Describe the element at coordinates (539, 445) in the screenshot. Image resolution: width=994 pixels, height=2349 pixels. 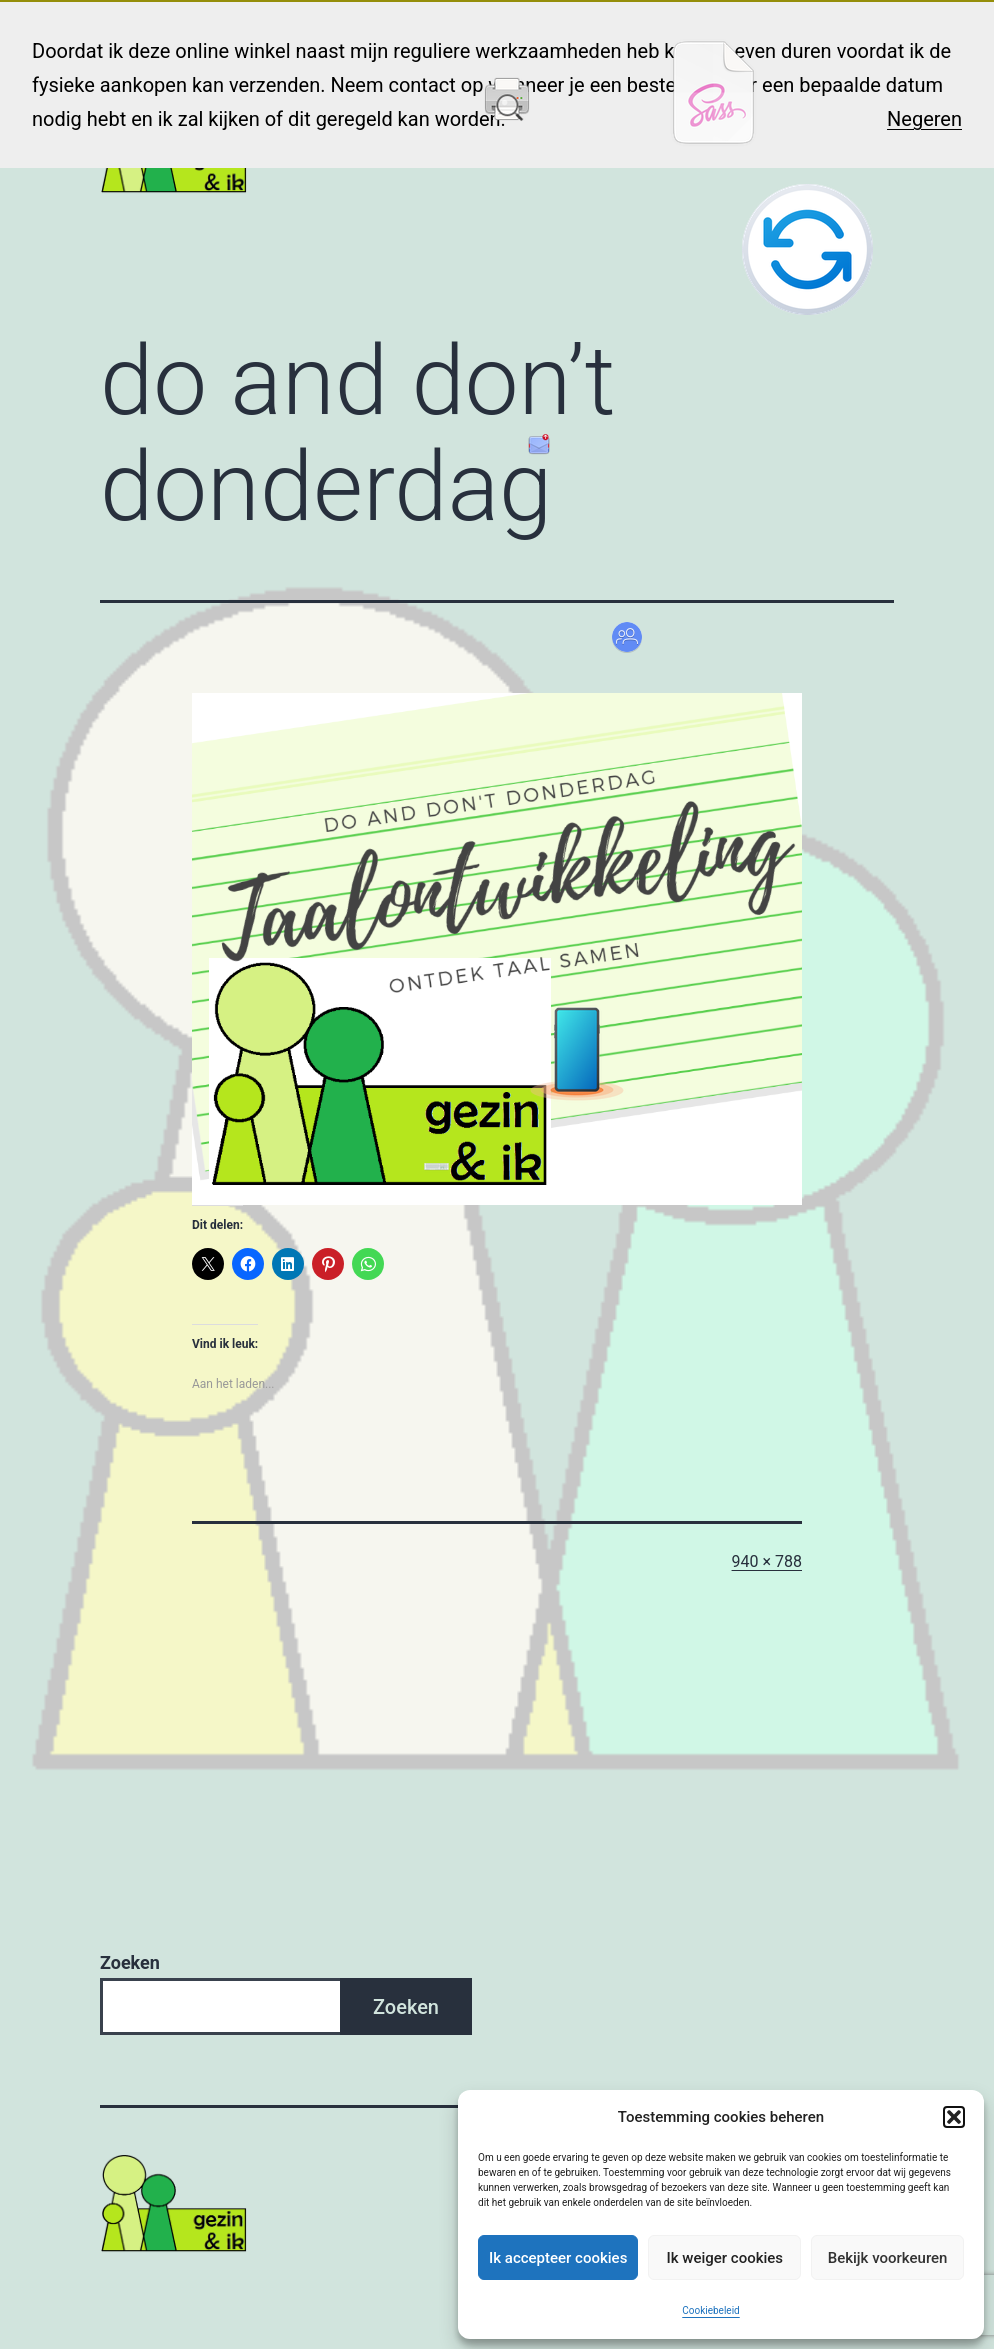
I see `send an email message` at that location.